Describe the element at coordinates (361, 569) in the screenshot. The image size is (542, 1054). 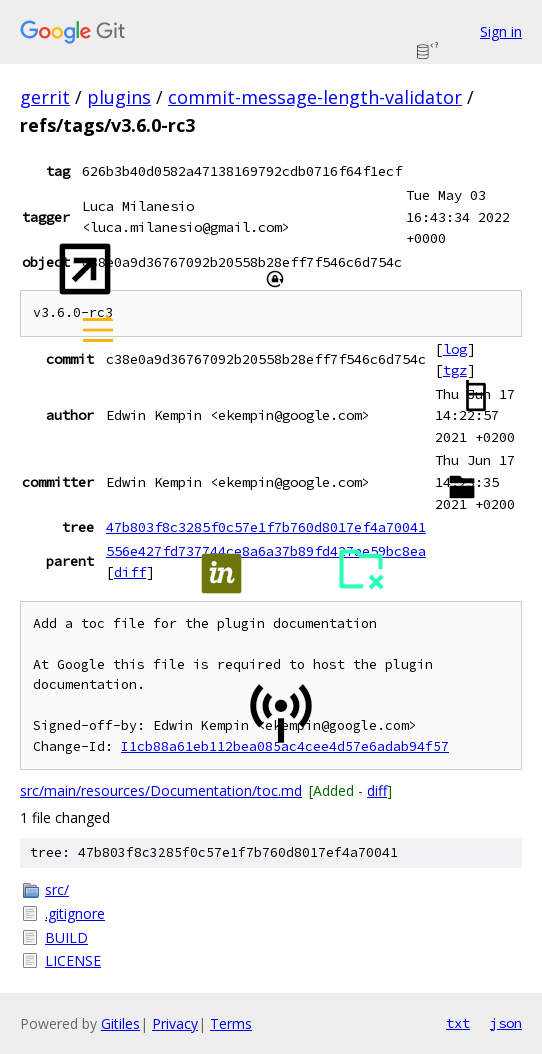
I see `close or collapse a folder` at that location.